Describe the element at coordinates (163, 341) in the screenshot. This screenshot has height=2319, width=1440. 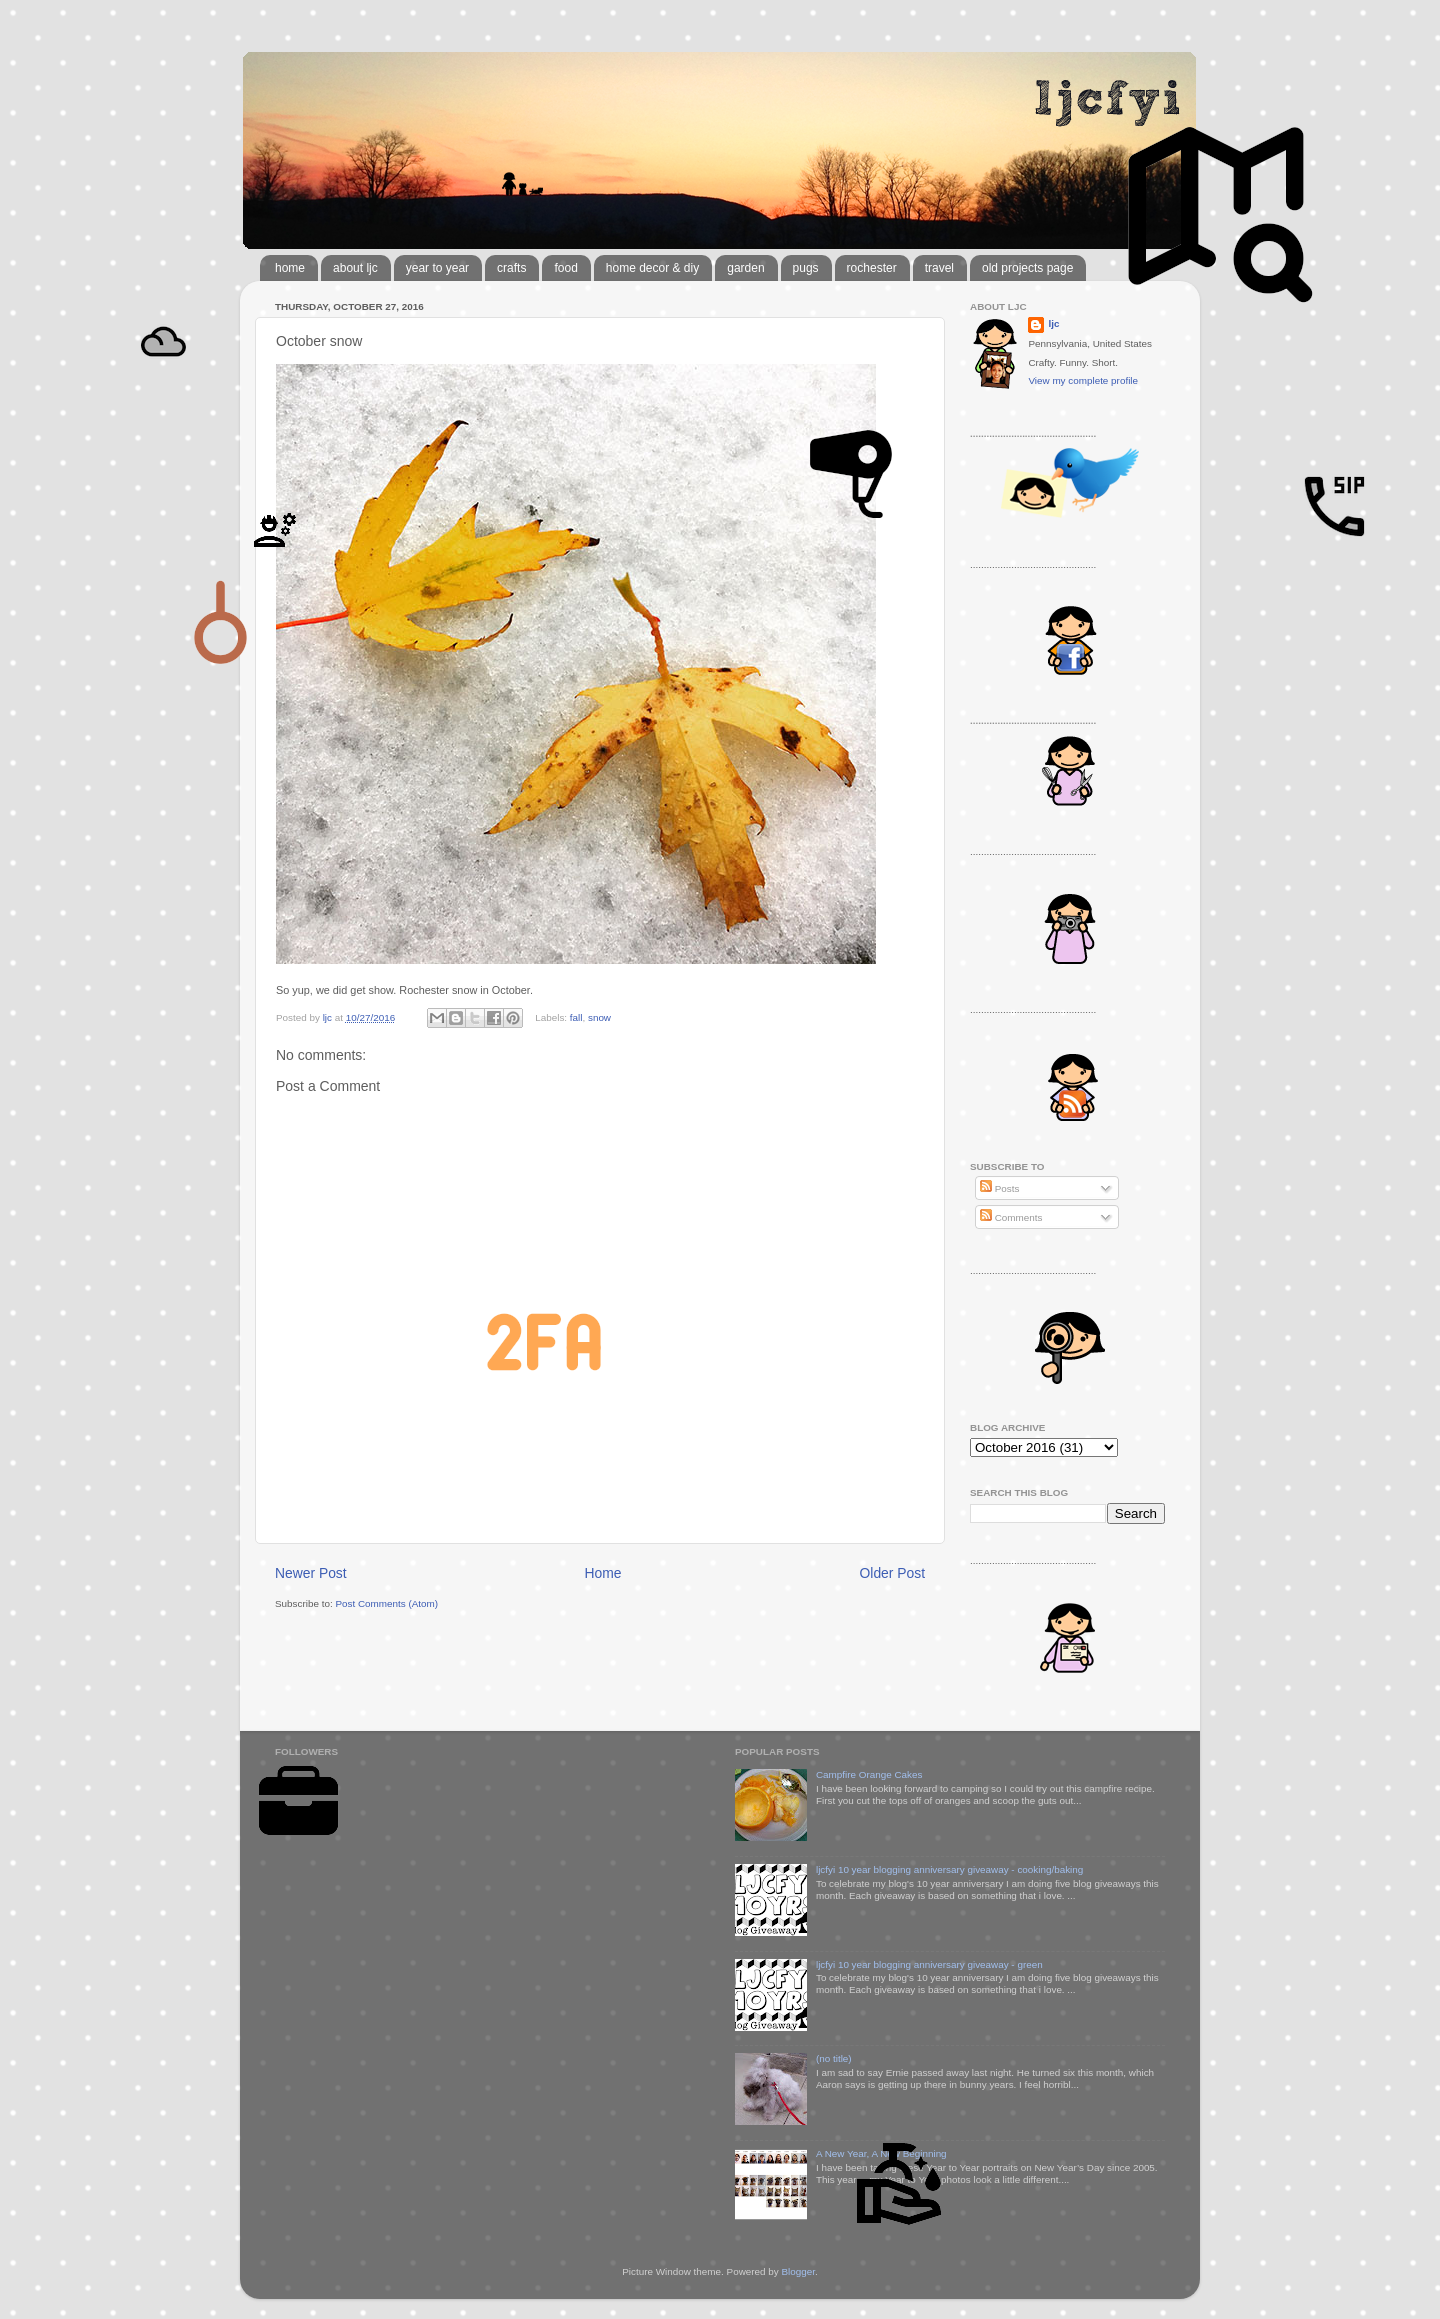
I see `view cloud storage` at that location.